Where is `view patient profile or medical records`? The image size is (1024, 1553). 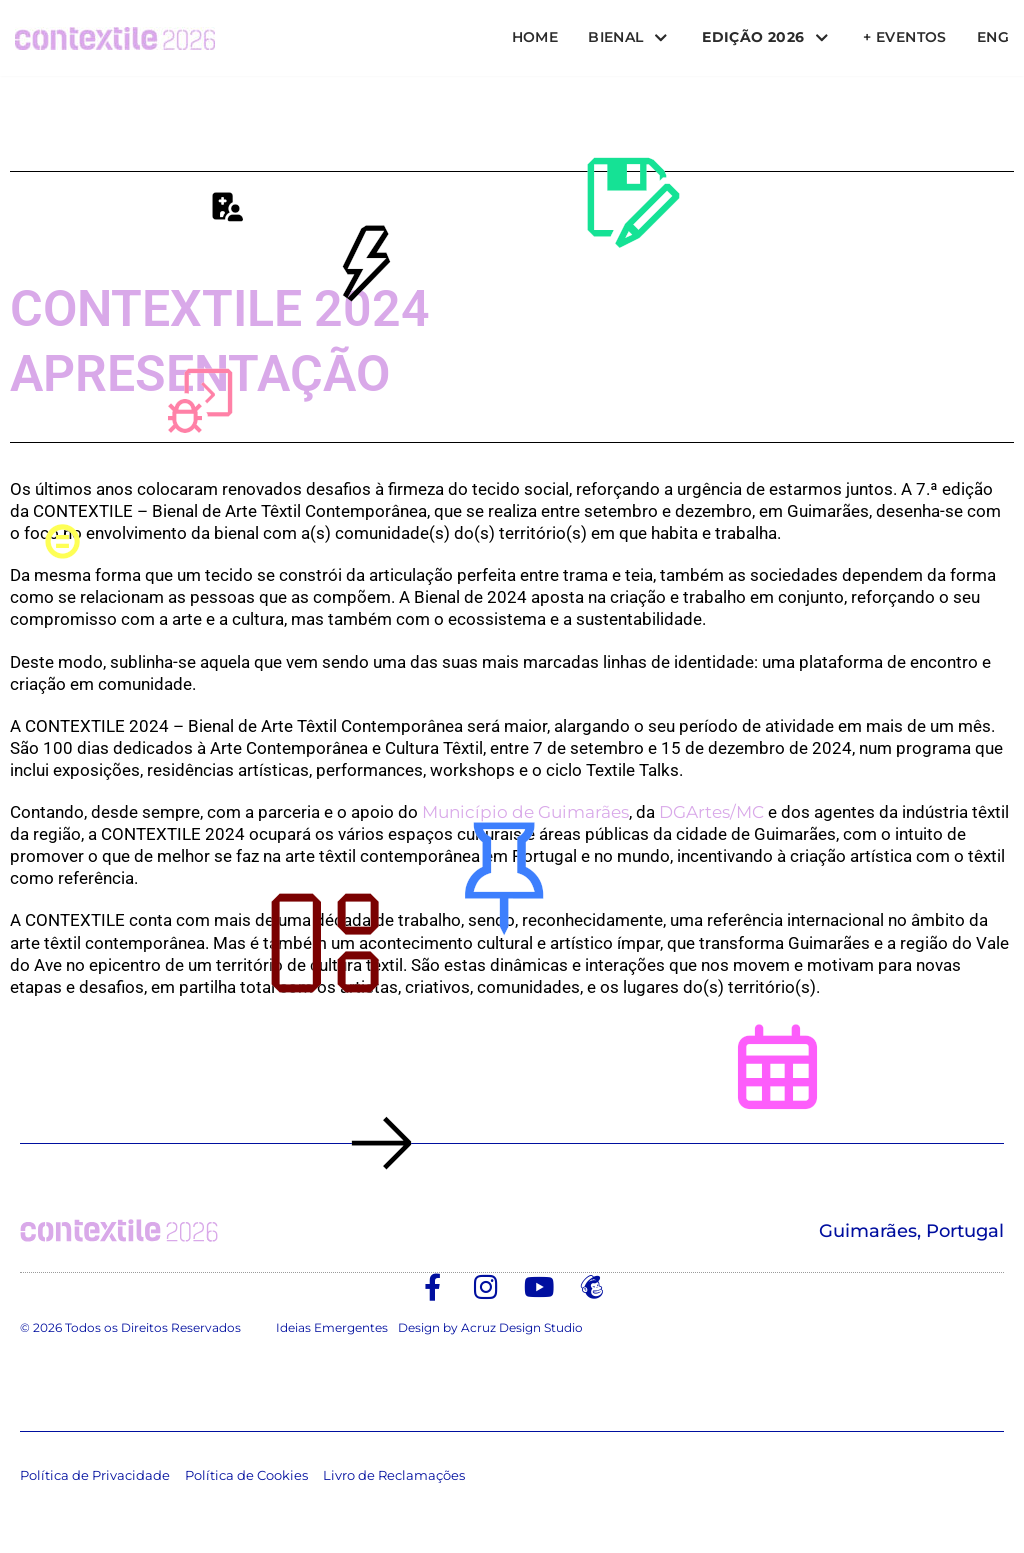 view patient profile or medical records is located at coordinates (226, 206).